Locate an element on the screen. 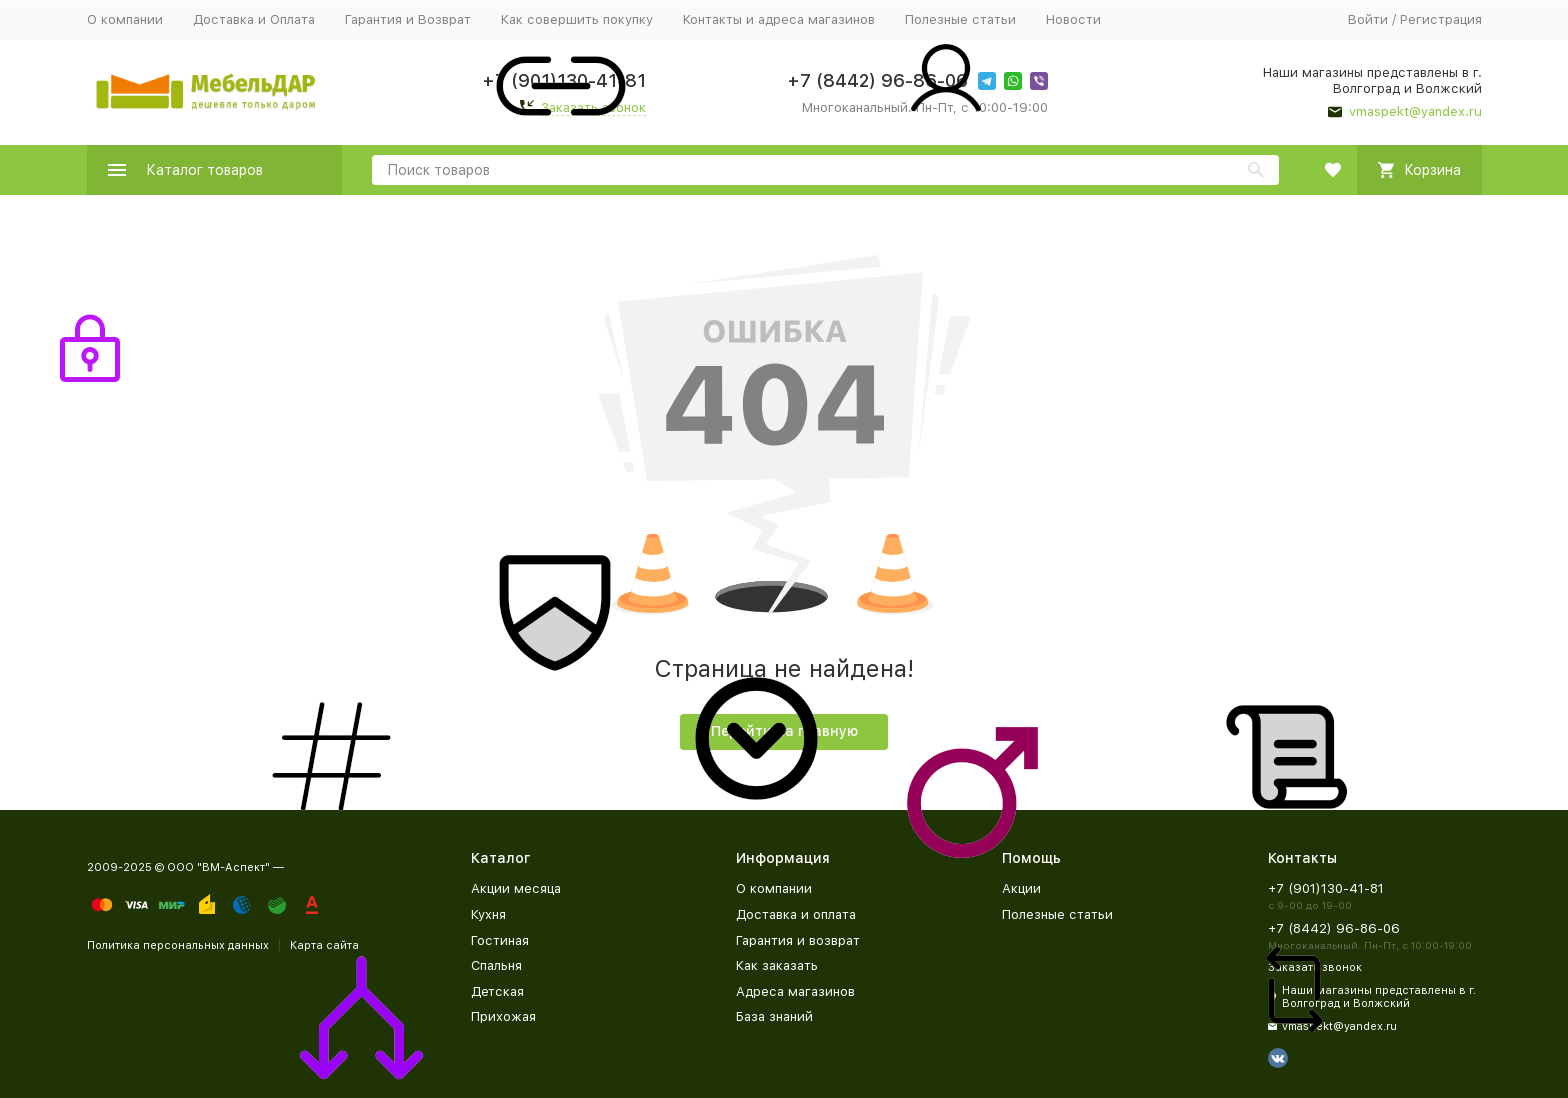 The height and width of the screenshot is (1098, 1568). select male gender option is located at coordinates (972, 792).